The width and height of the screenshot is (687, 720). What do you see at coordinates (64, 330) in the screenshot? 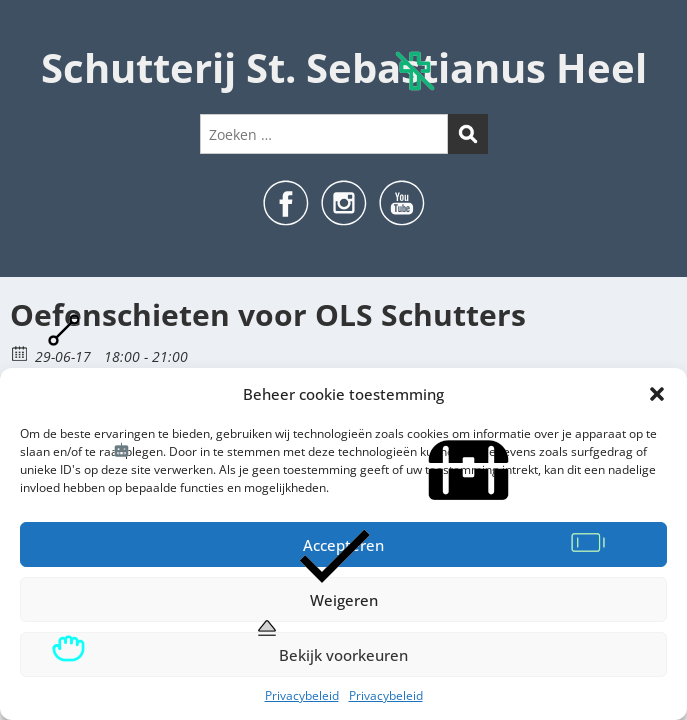
I see `draw a line between two points` at bounding box center [64, 330].